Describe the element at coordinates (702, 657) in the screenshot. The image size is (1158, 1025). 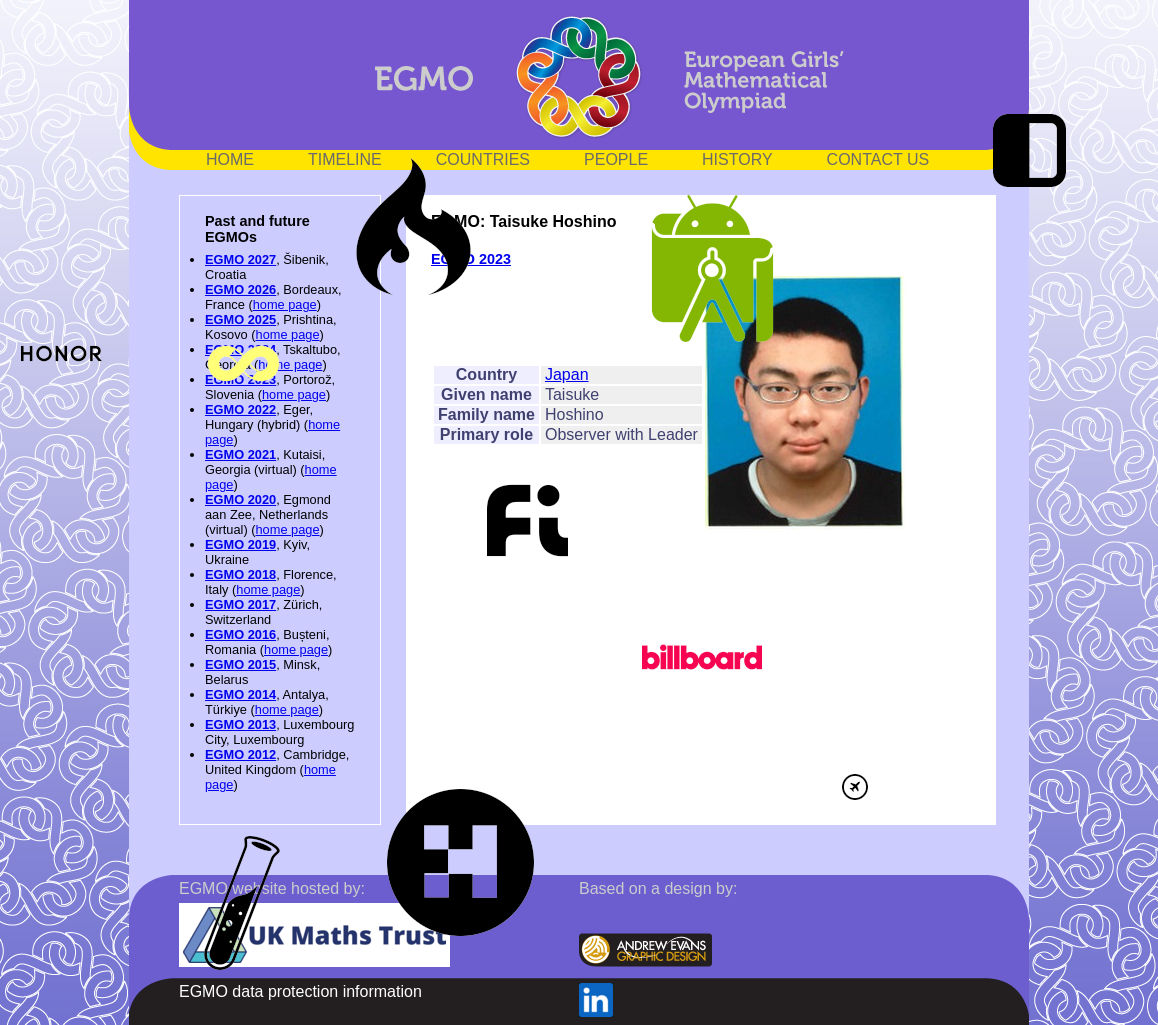
I see `Billboard music charts and news` at that location.